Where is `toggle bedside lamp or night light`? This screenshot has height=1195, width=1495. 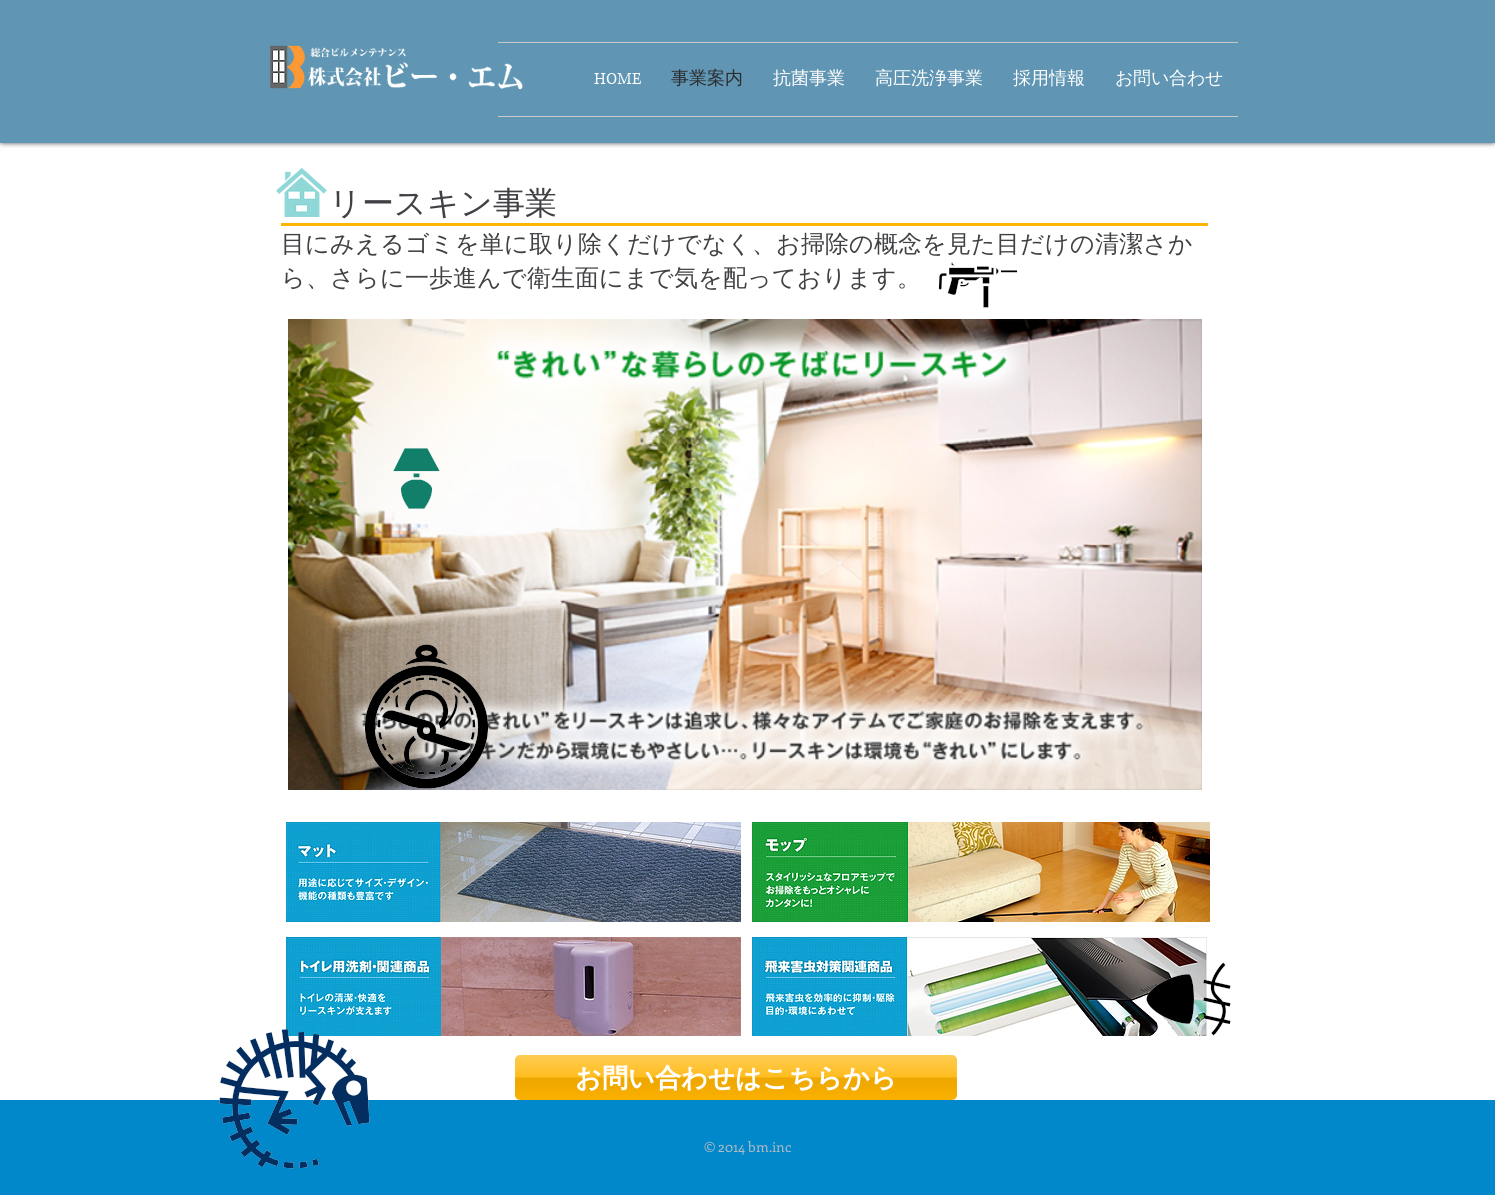 toggle bedside lamp or night light is located at coordinates (416, 478).